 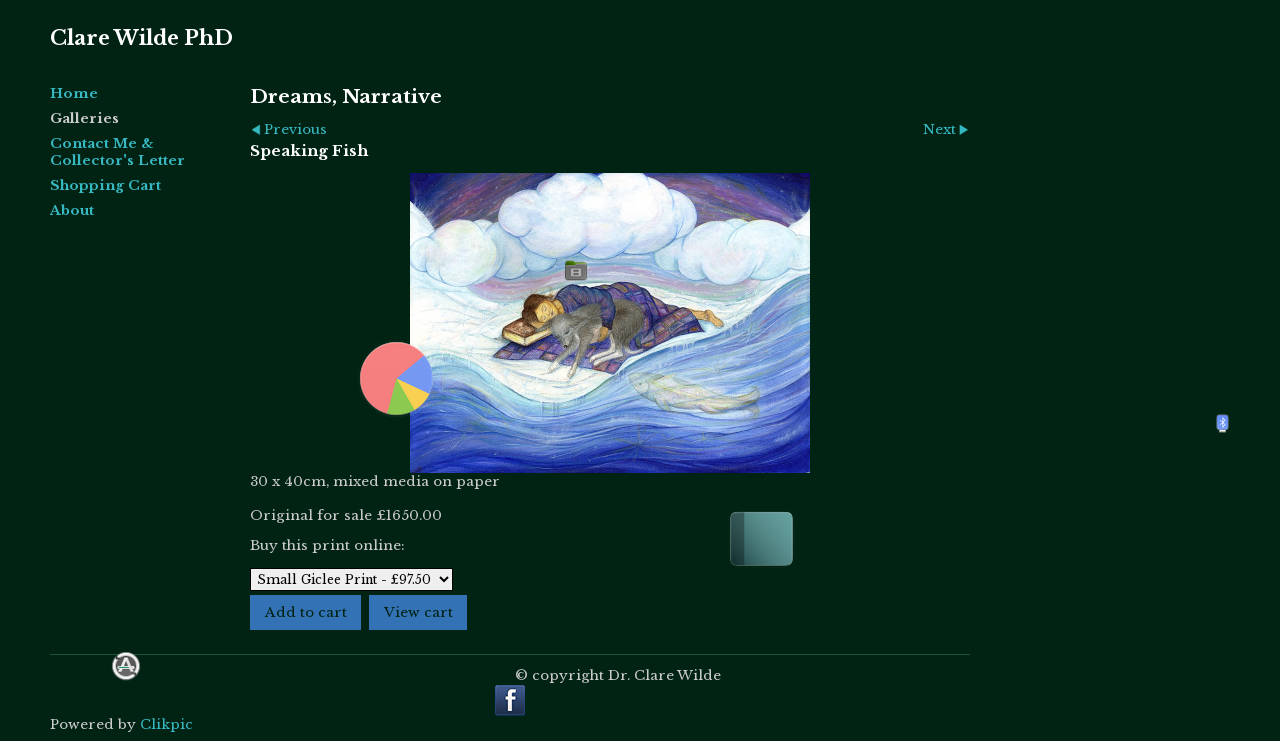 What do you see at coordinates (126, 666) in the screenshot?
I see `open the software updater application` at bounding box center [126, 666].